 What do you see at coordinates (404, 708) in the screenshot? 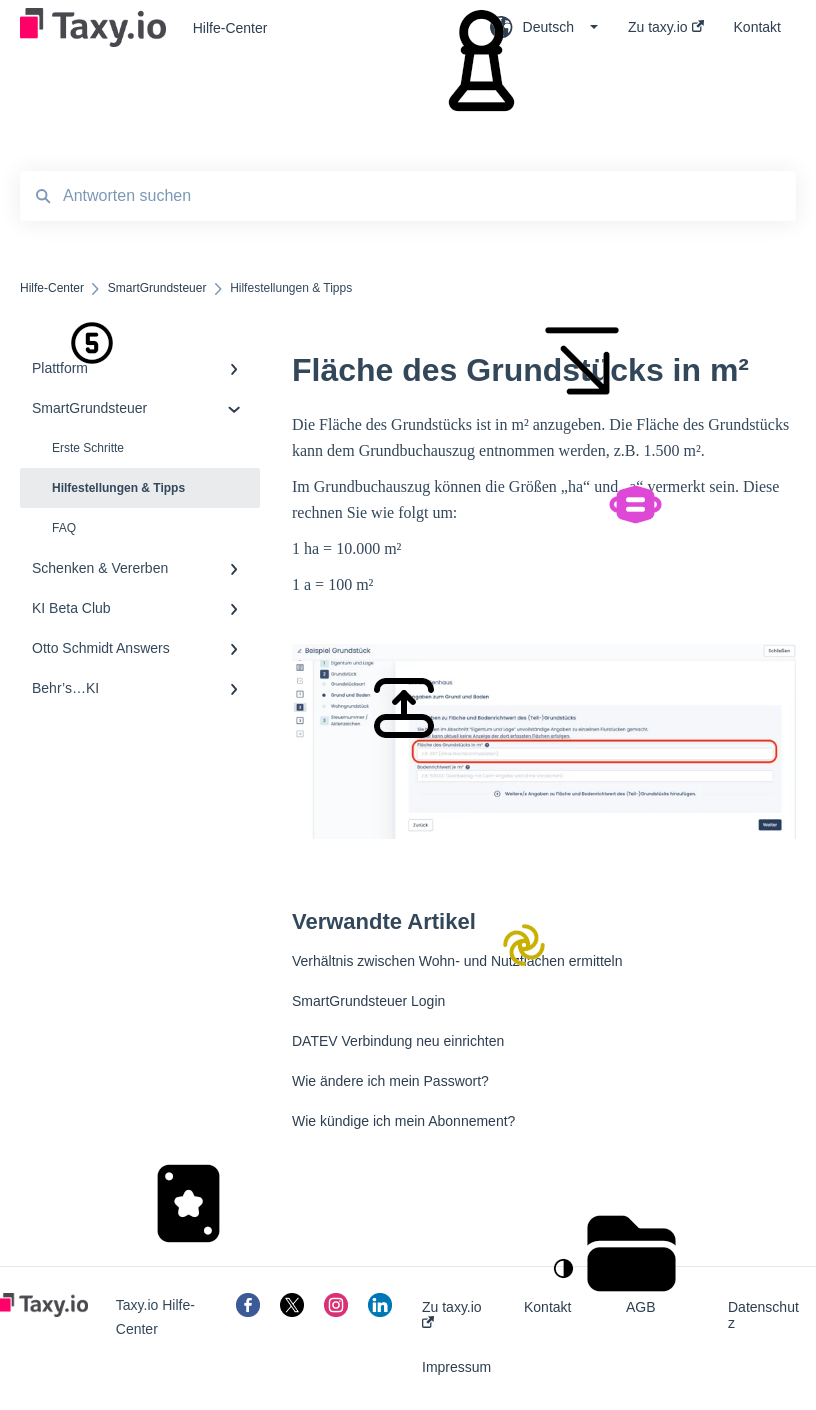
I see `move element to top layer` at bounding box center [404, 708].